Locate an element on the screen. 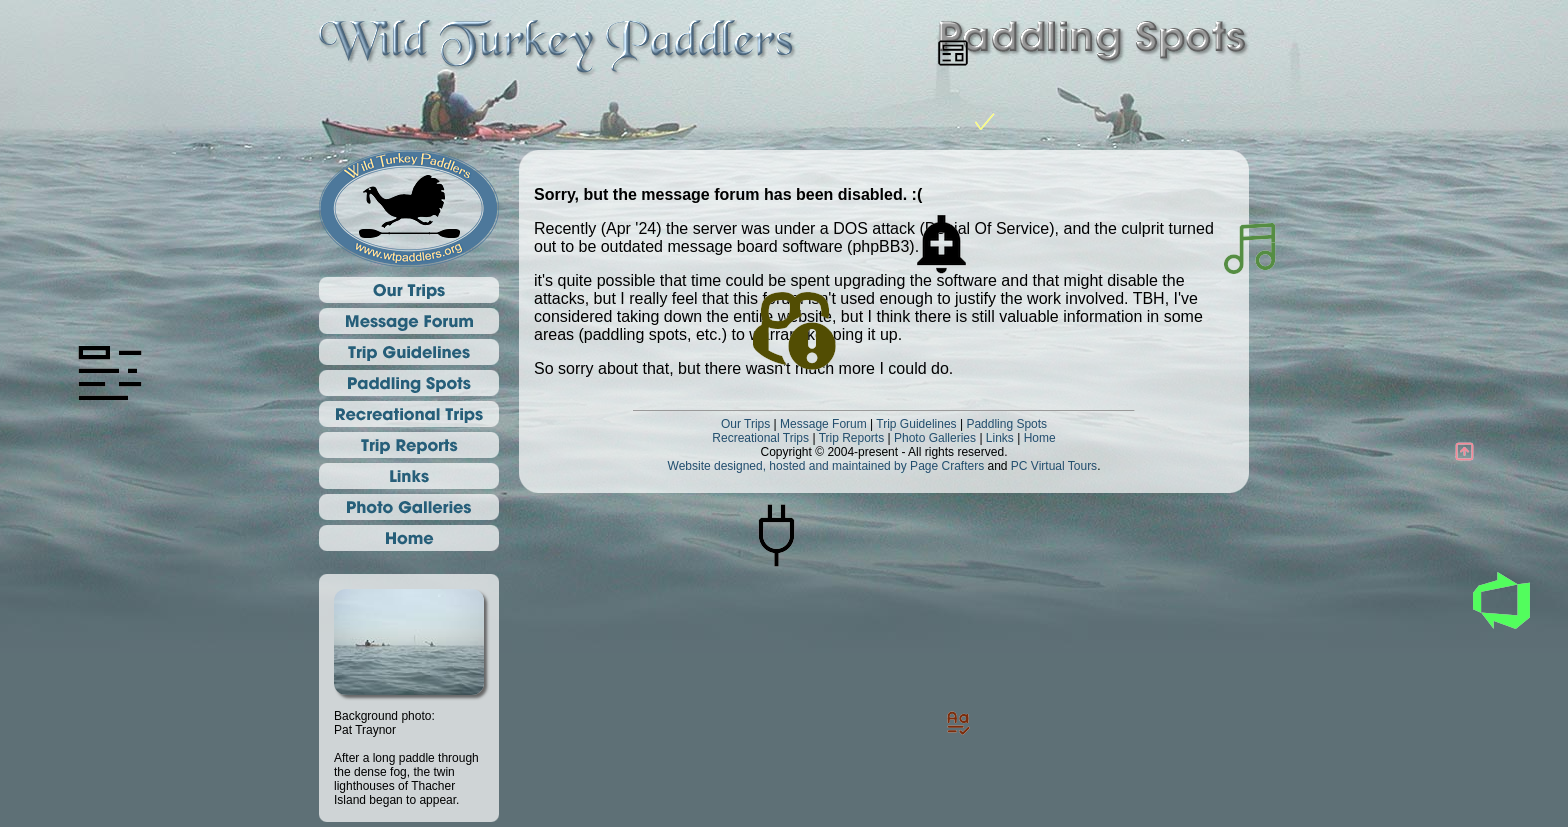 The image size is (1568, 827). access music files or audio content is located at coordinates (1251, 246).